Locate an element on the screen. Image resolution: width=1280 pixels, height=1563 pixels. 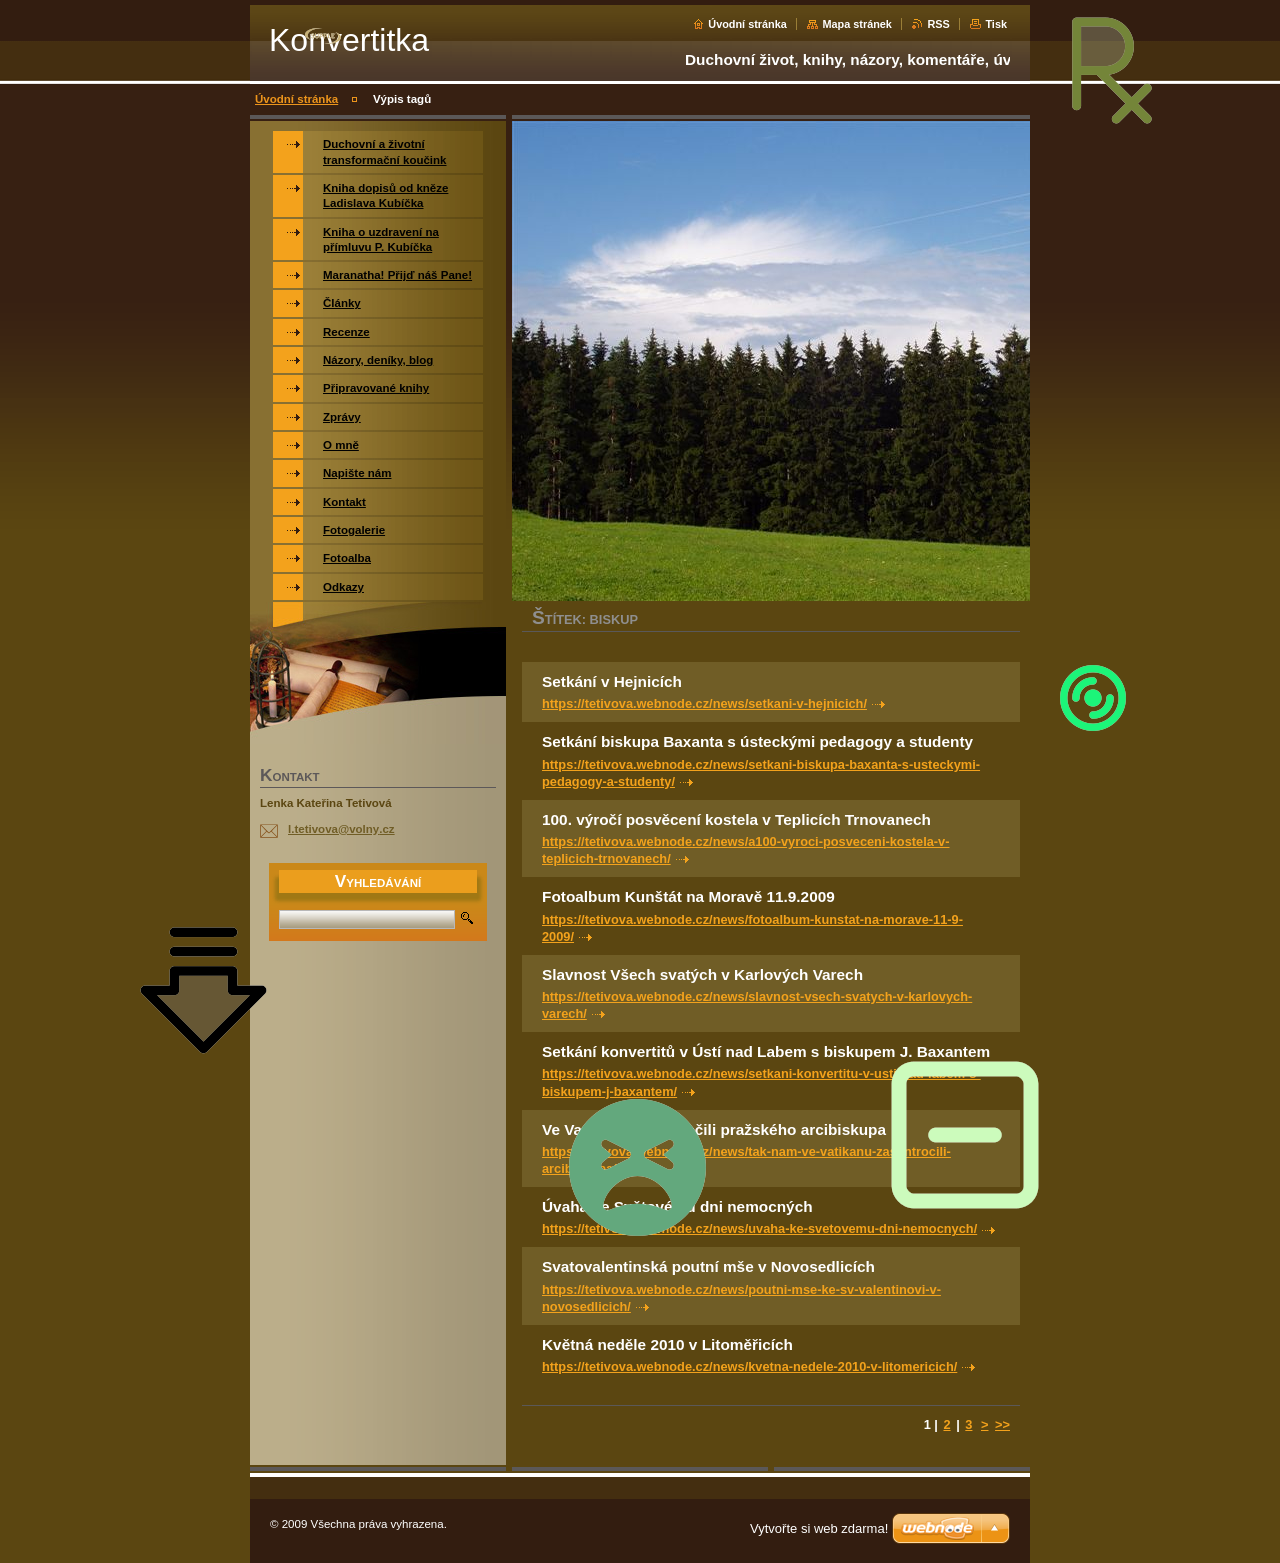
download file or content is located at coordinates (203, 985).